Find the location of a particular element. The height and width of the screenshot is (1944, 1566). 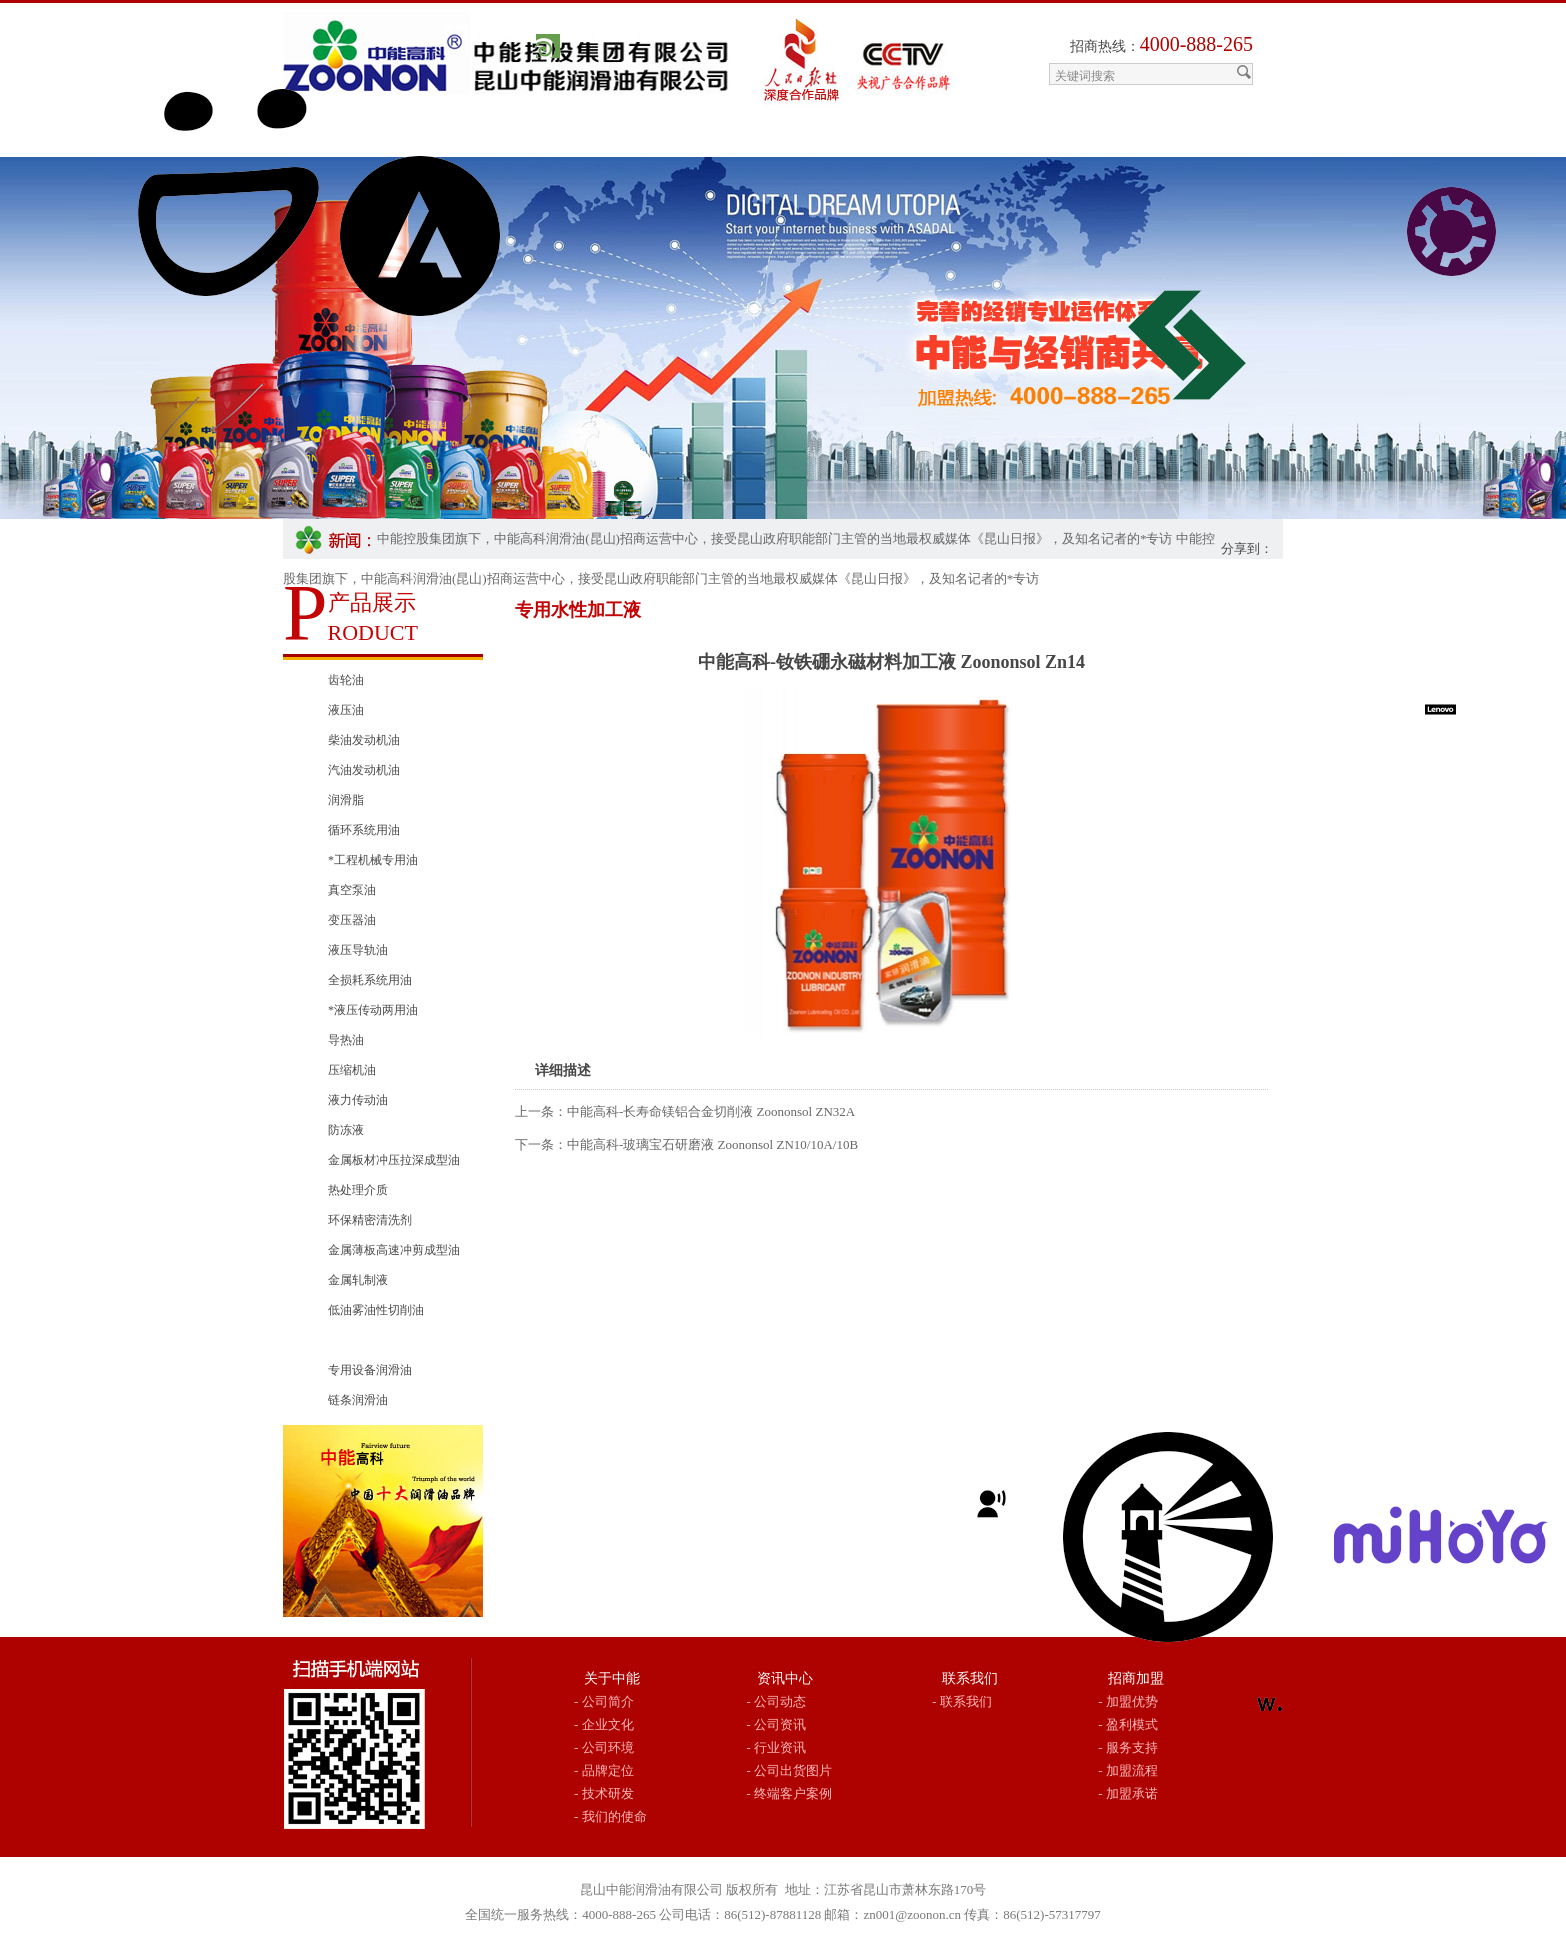

visit miHoYo's official website or portal is located at coordinates (1441, 1535).